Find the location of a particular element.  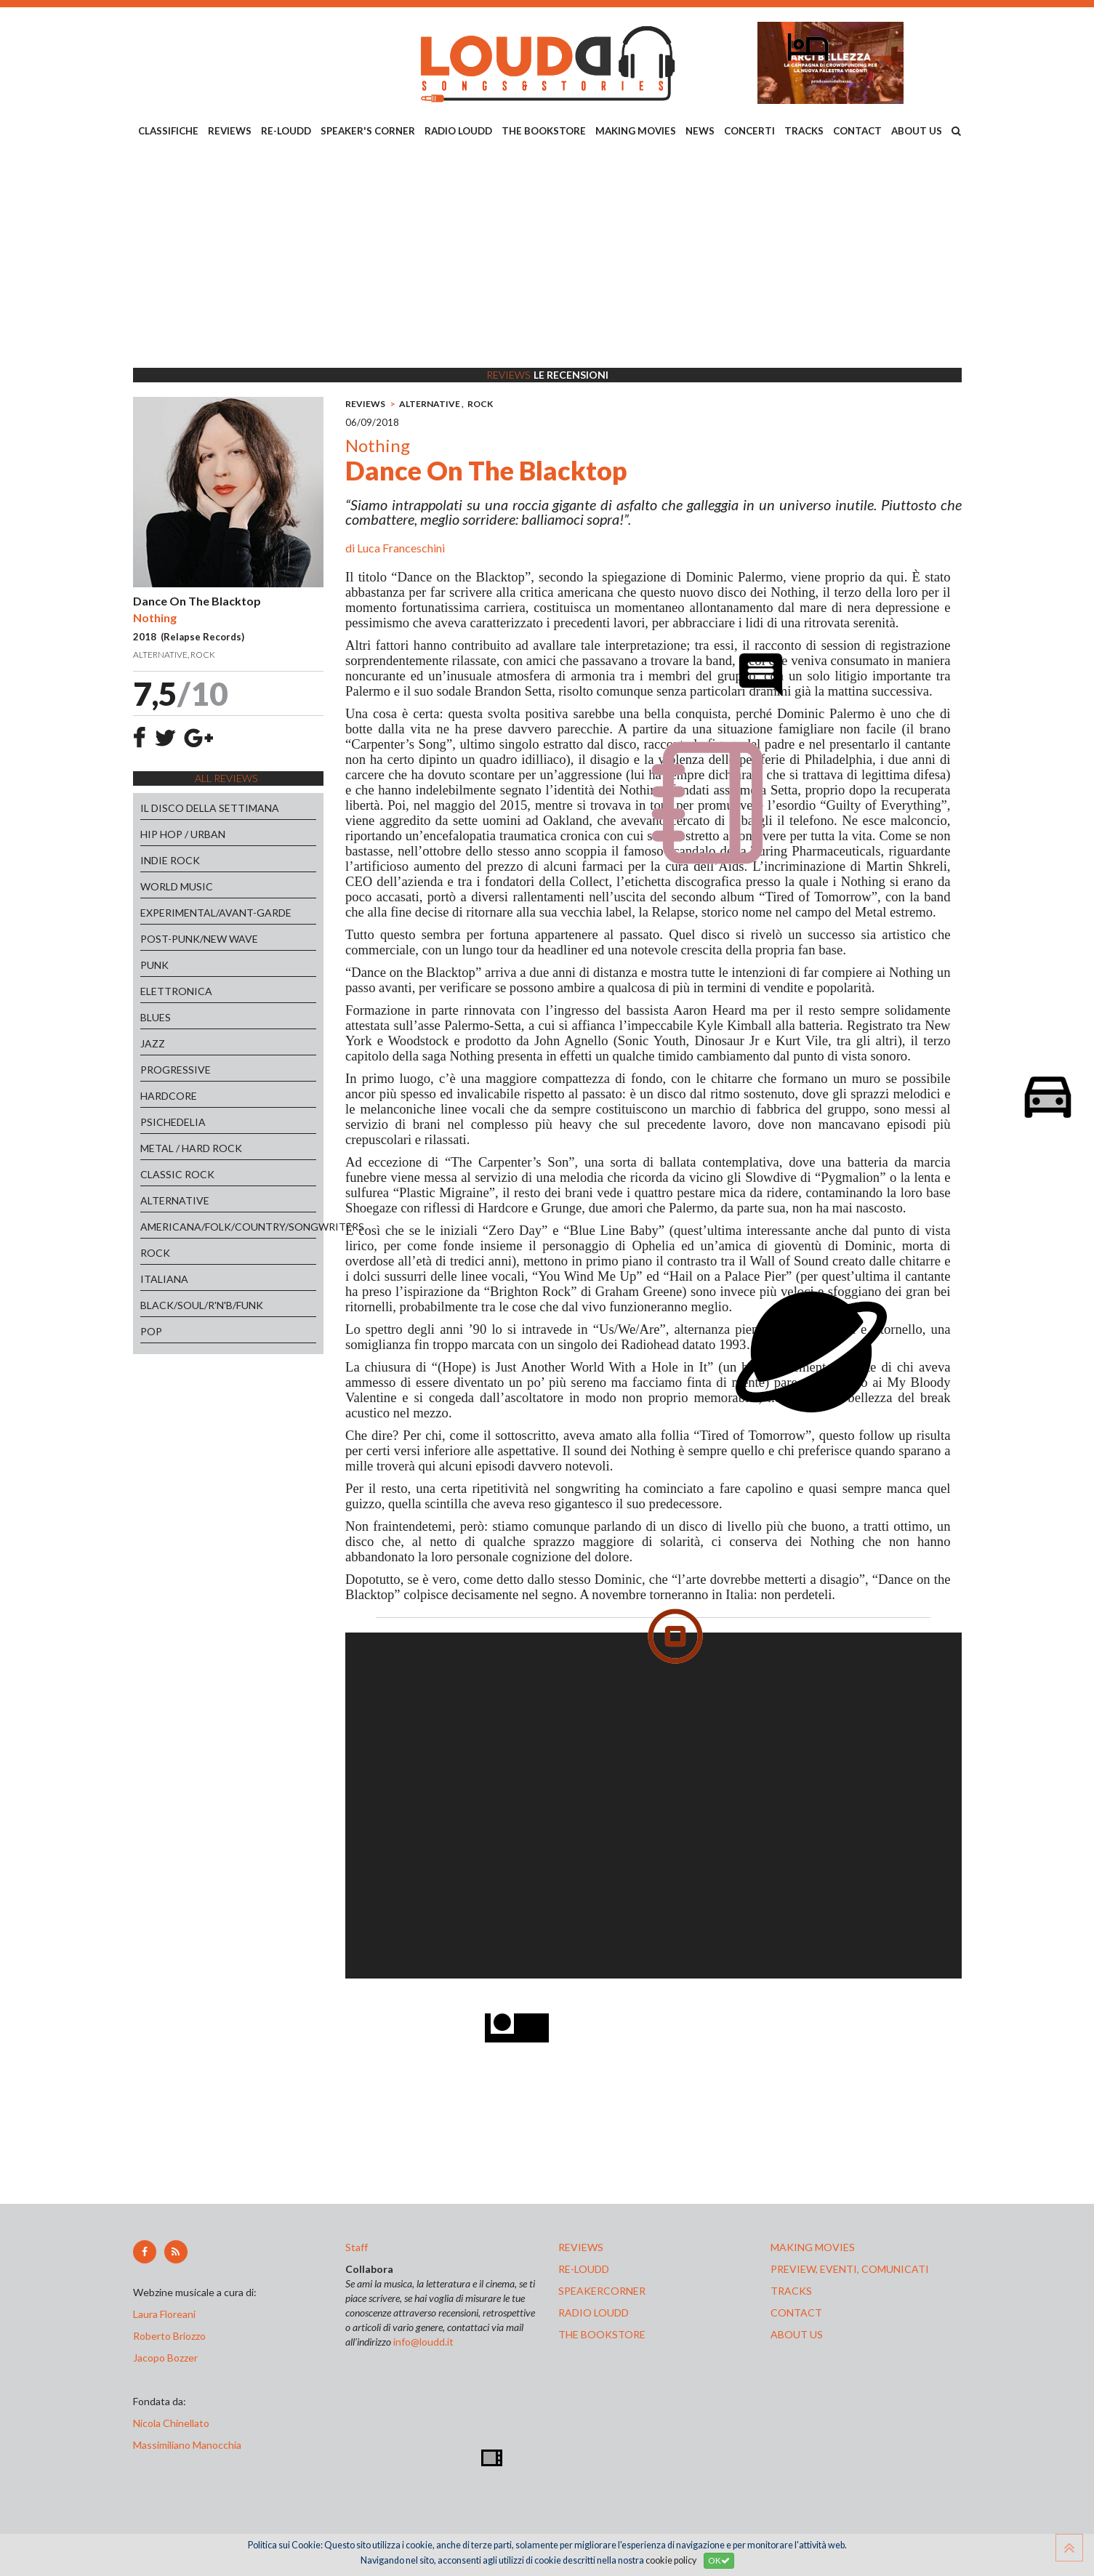

stop media playback is located at coordinates (675, 1636).